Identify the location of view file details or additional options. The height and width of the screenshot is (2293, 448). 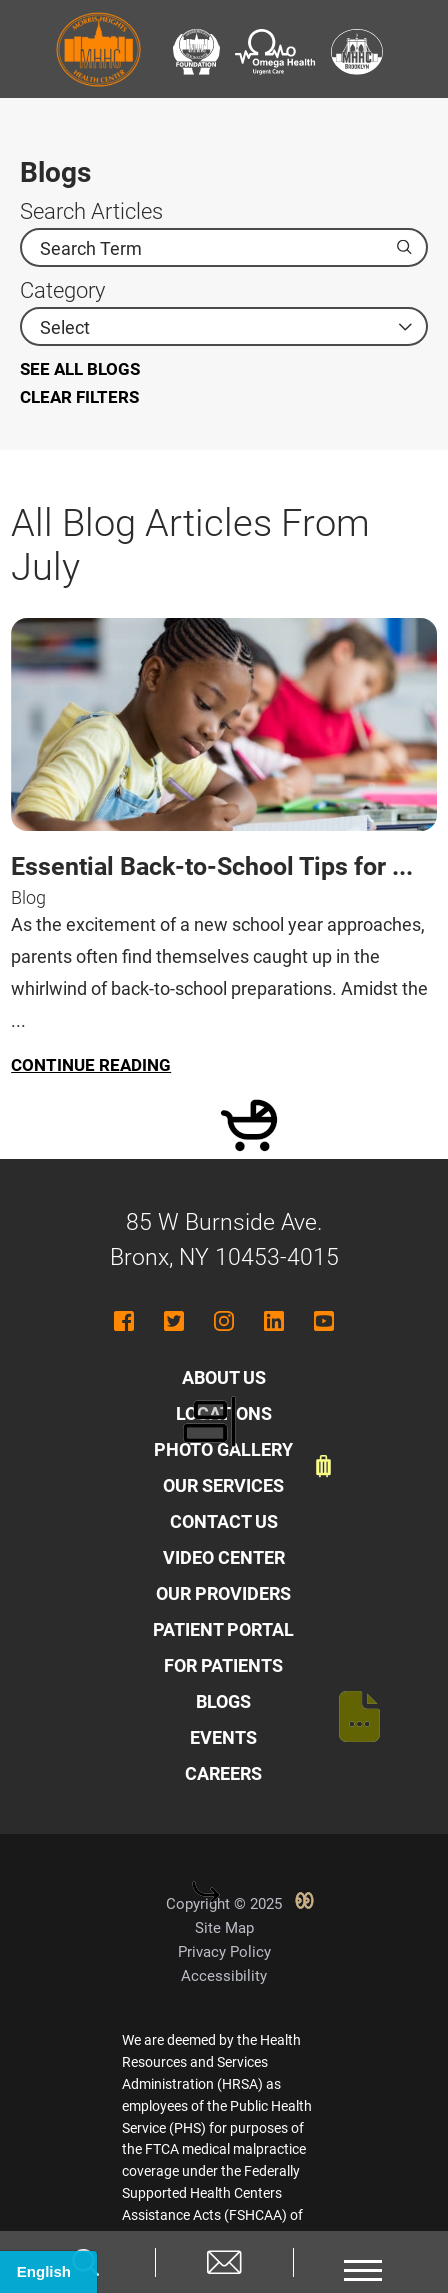
(359, 1716).